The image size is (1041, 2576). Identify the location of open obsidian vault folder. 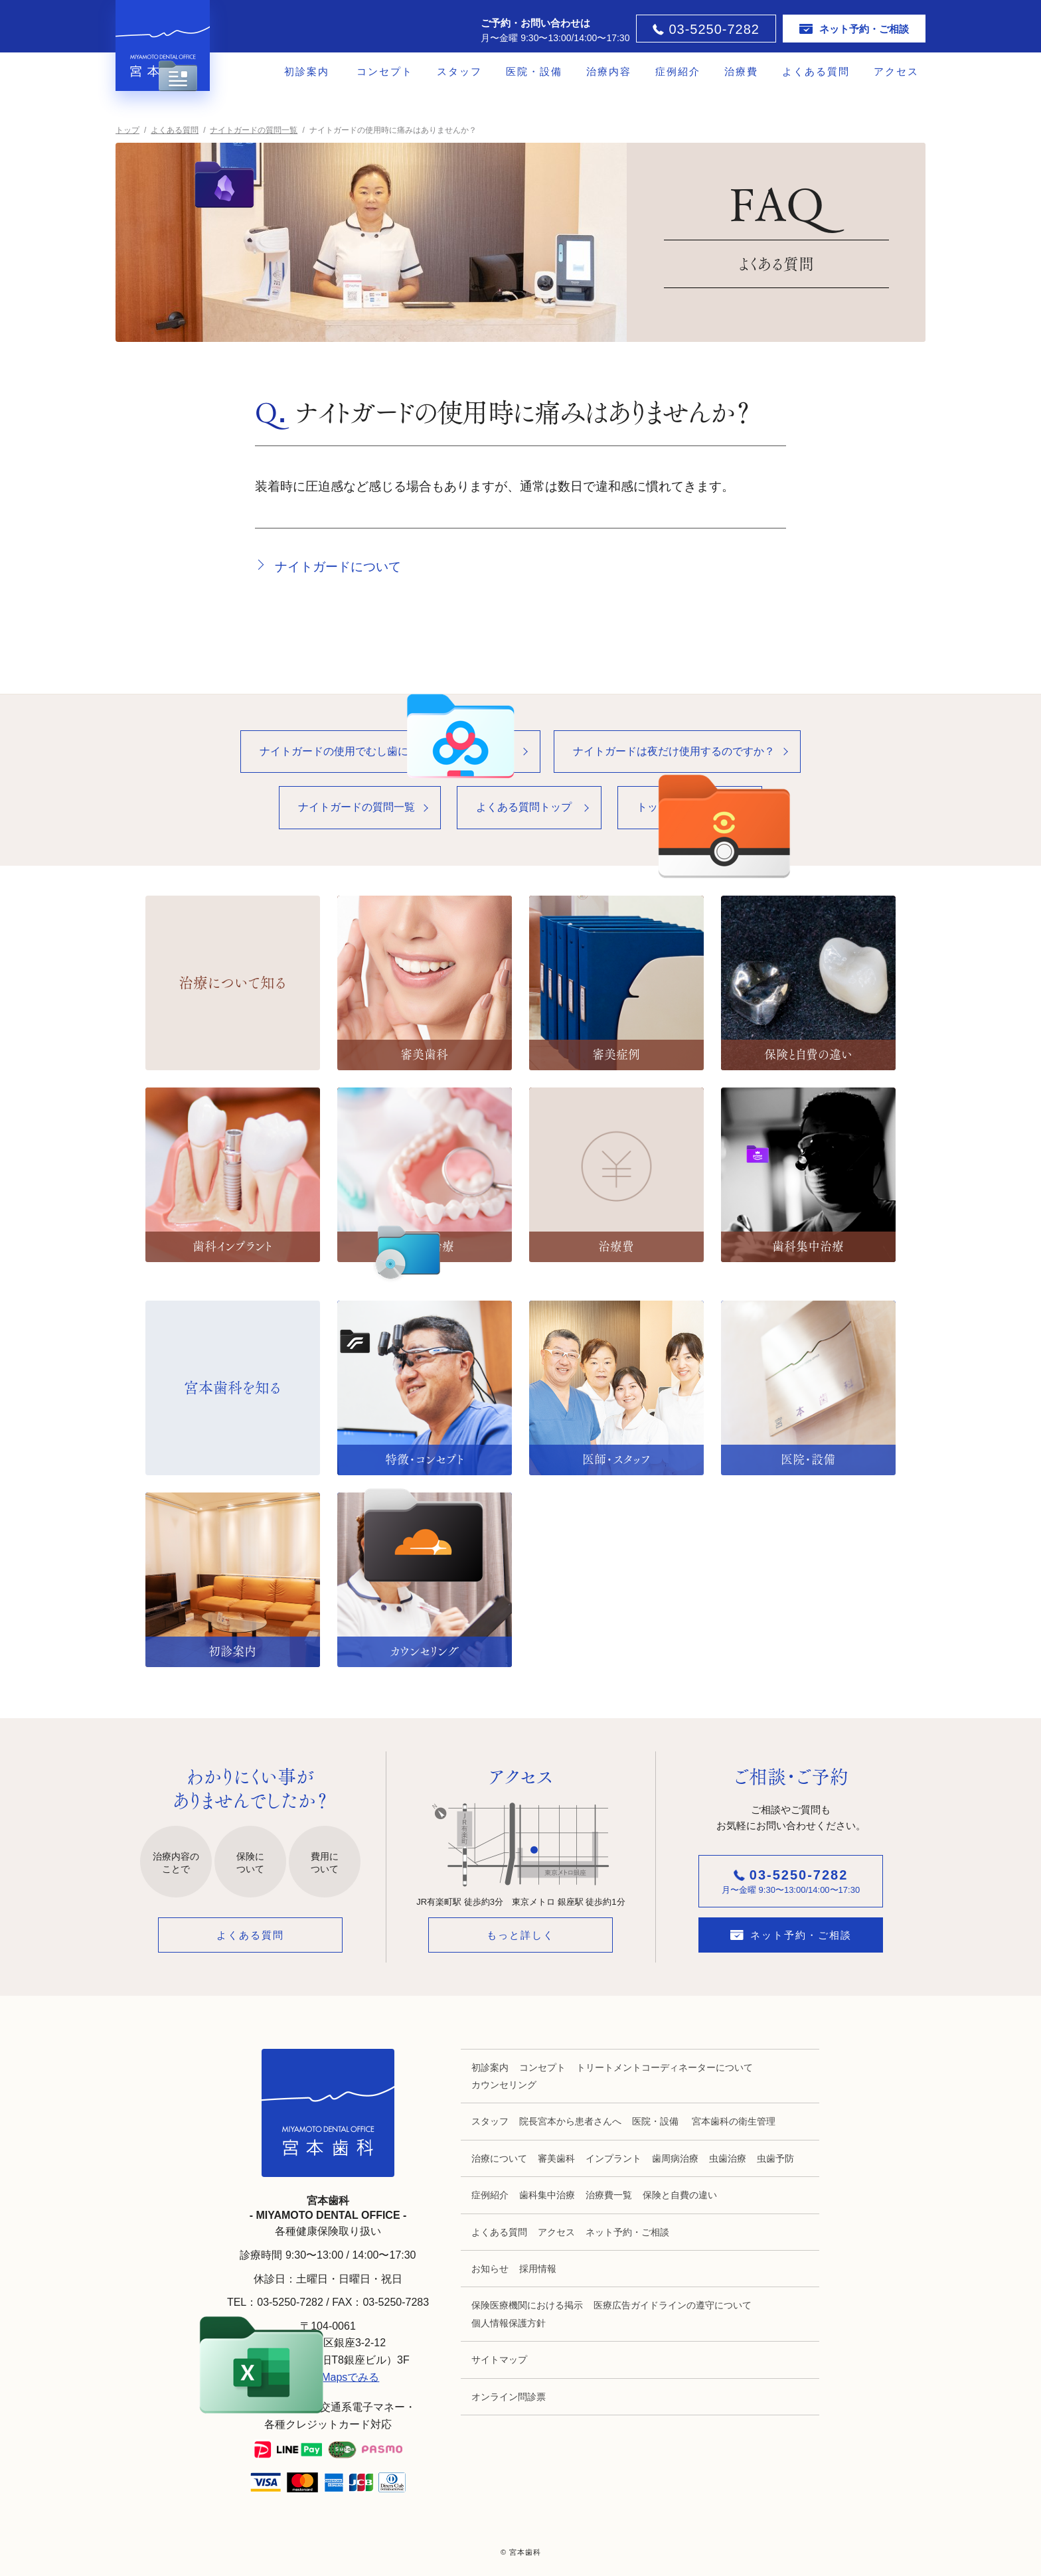
(224, 186).